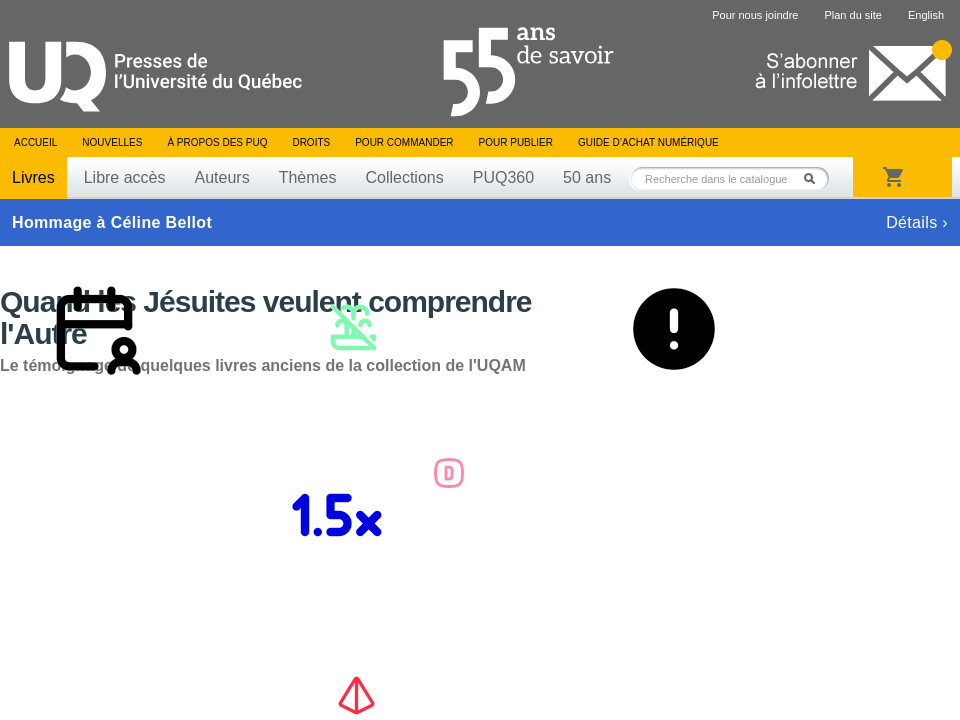  I want to click on indicates a "D" rating or grade, so click(449, 473).